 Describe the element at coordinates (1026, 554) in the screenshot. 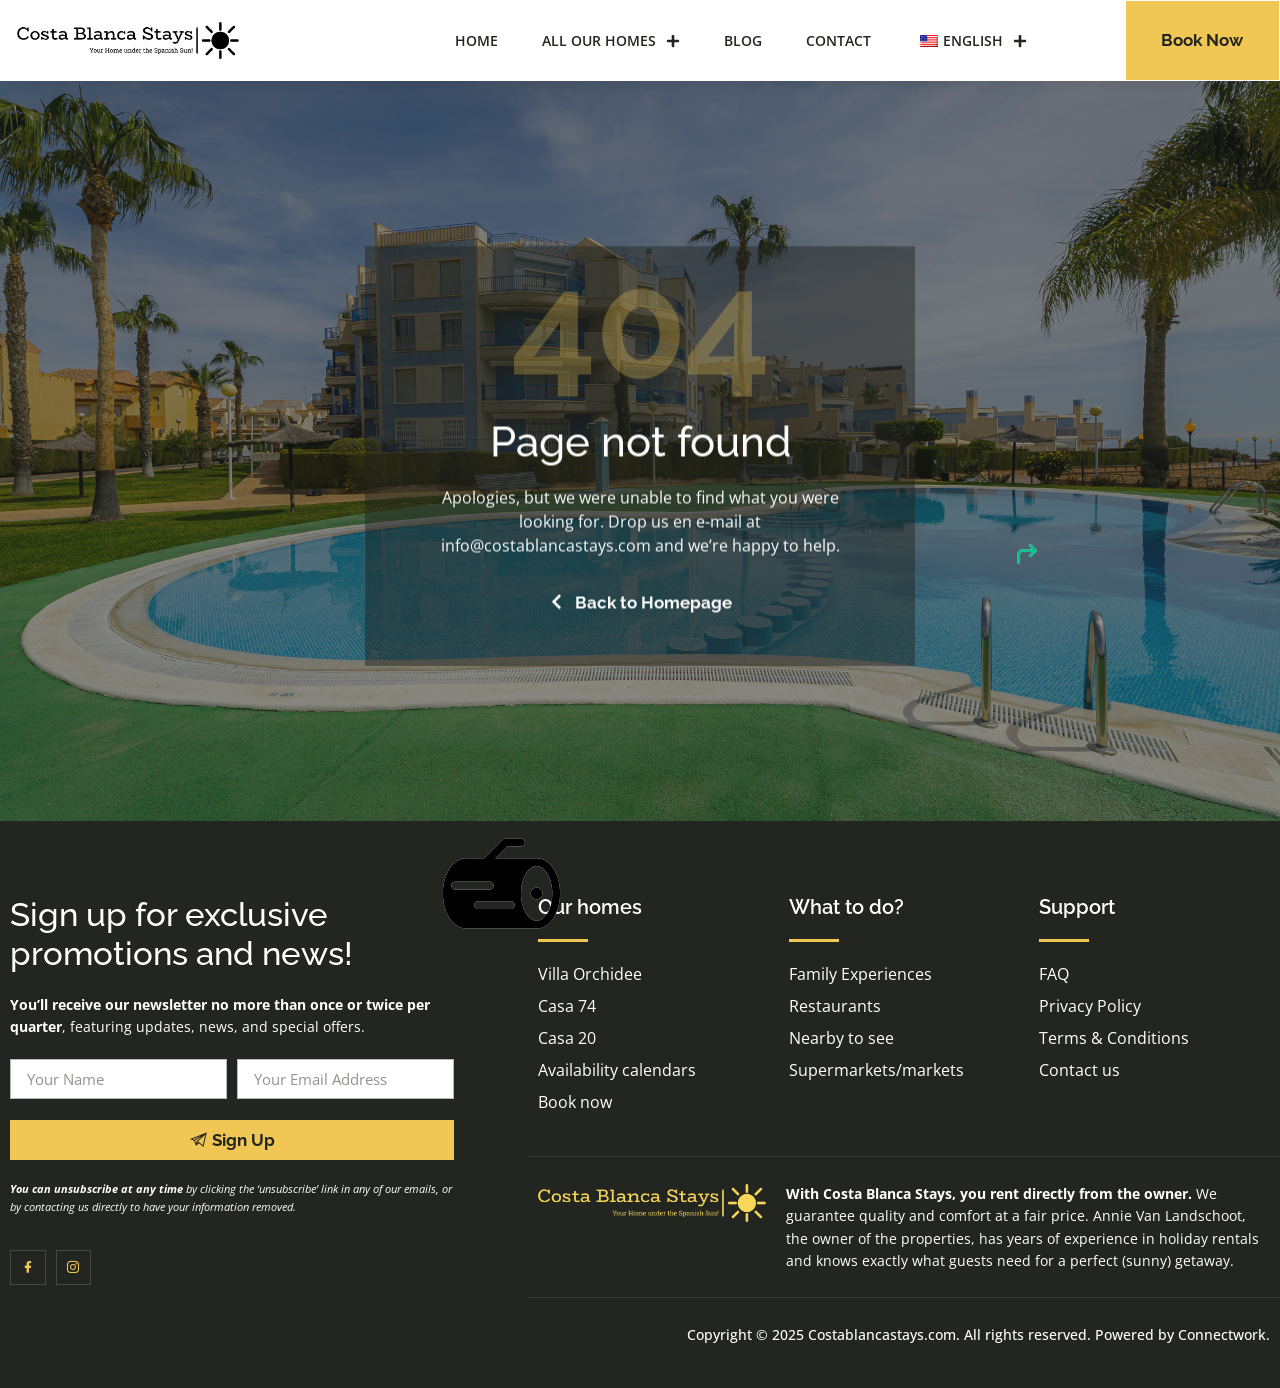

I see `forward or share content` at that location.